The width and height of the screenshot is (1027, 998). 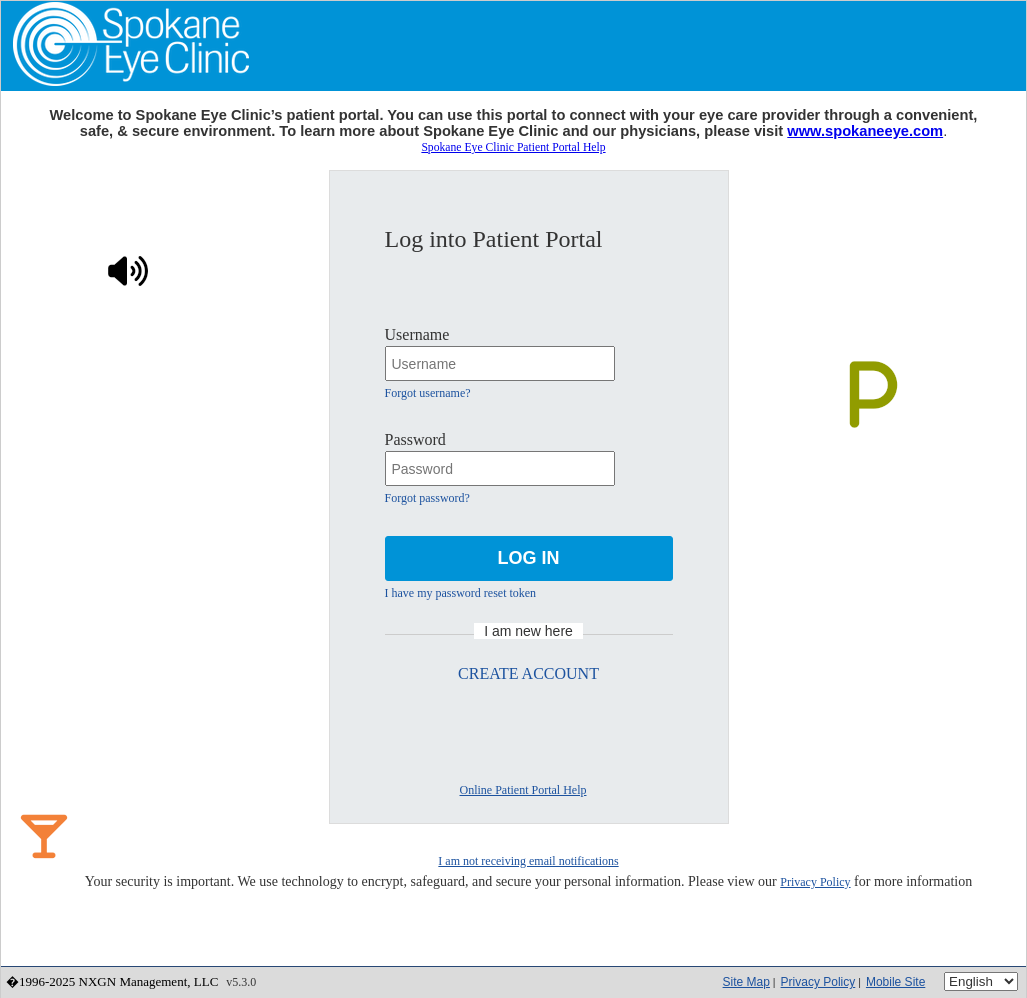 I want to click on view bar or cocktail menu, so click(x=44, y=835).